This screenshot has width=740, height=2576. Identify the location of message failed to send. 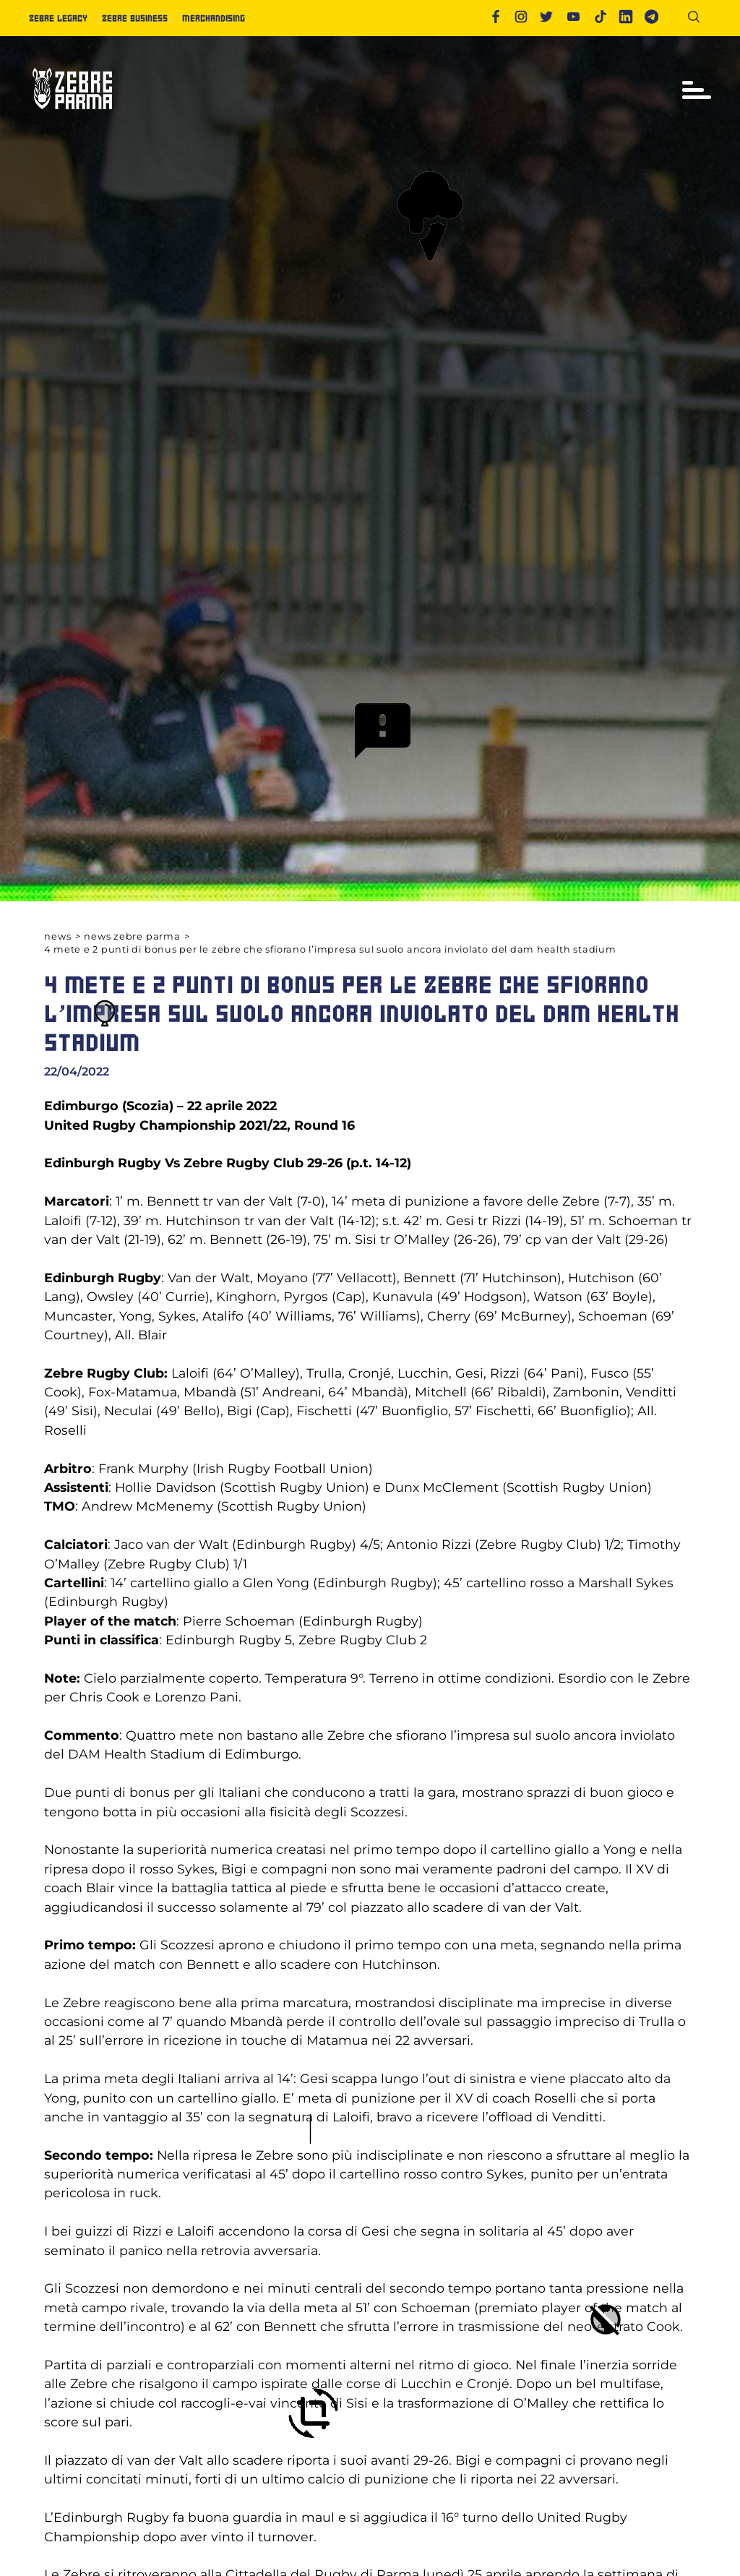
(382, 731).